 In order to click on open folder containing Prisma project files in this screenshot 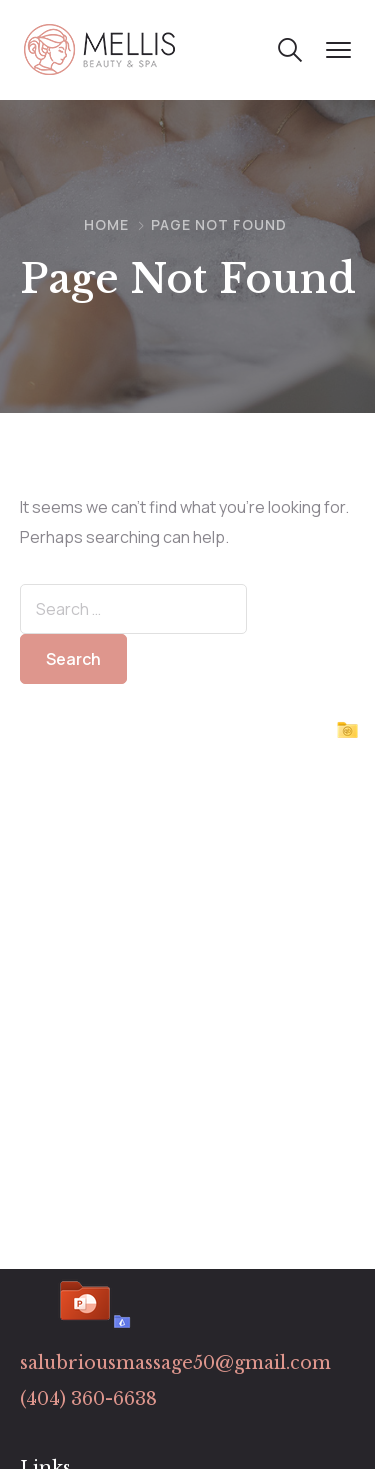, I will do `click(122, 1322)`.